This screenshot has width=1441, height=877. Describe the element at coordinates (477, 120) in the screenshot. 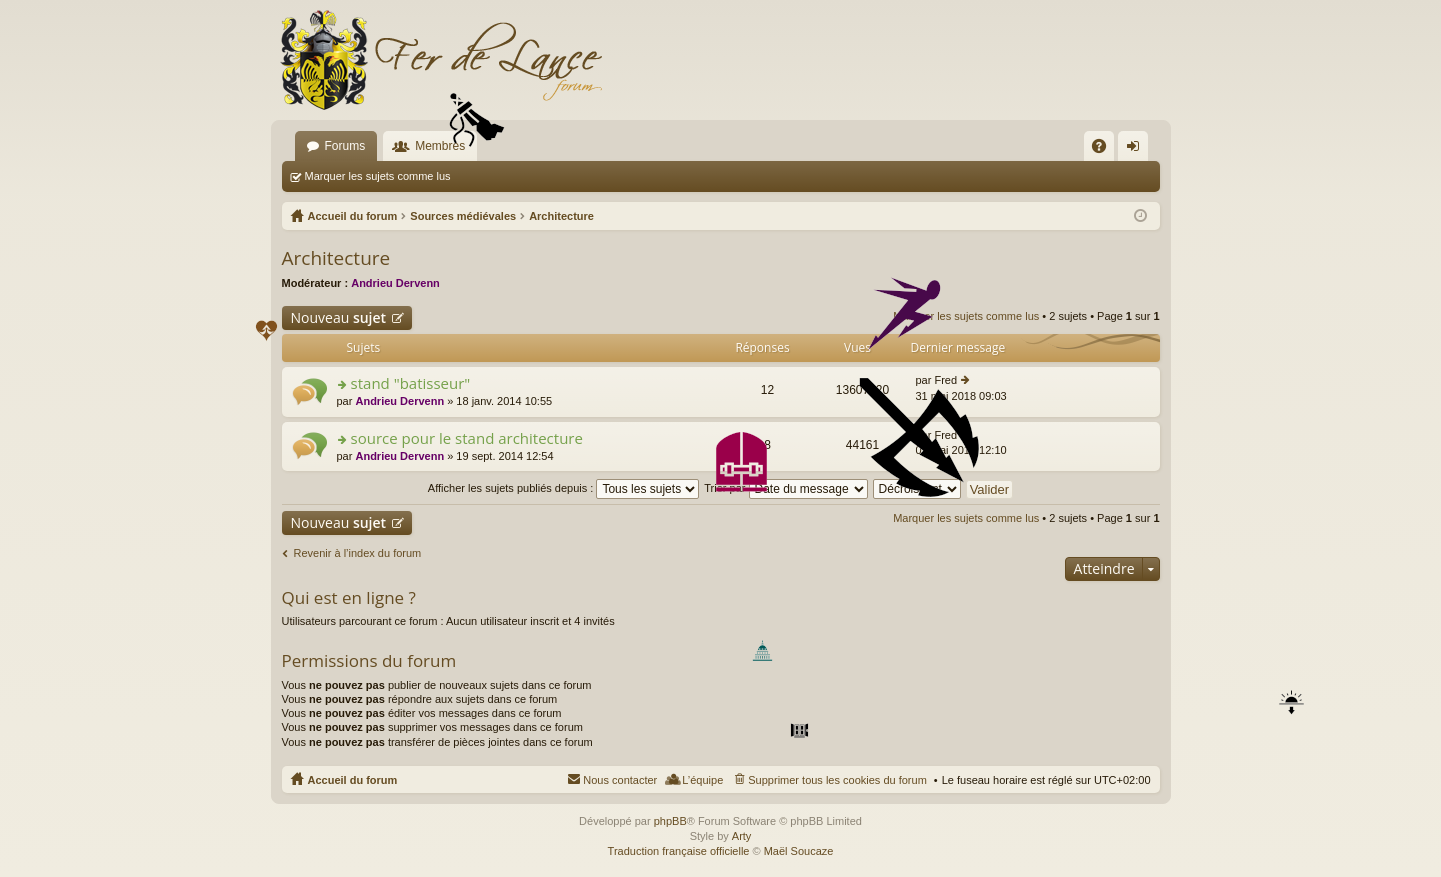

I see `indicates a broken or degraded weapon in inventory` at that location.